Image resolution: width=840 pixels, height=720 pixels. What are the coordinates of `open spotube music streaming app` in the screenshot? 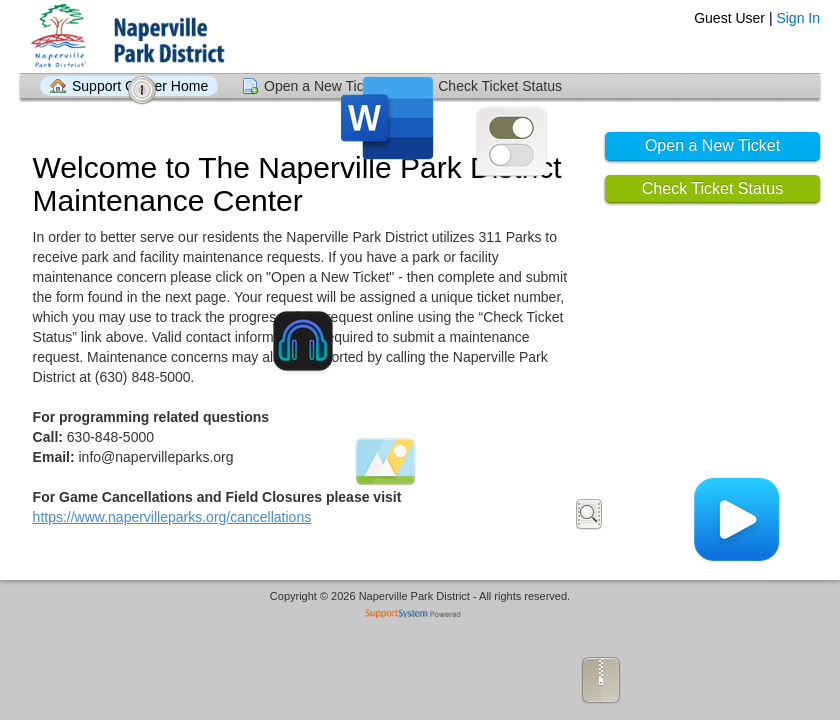 It's located at (303, 341).